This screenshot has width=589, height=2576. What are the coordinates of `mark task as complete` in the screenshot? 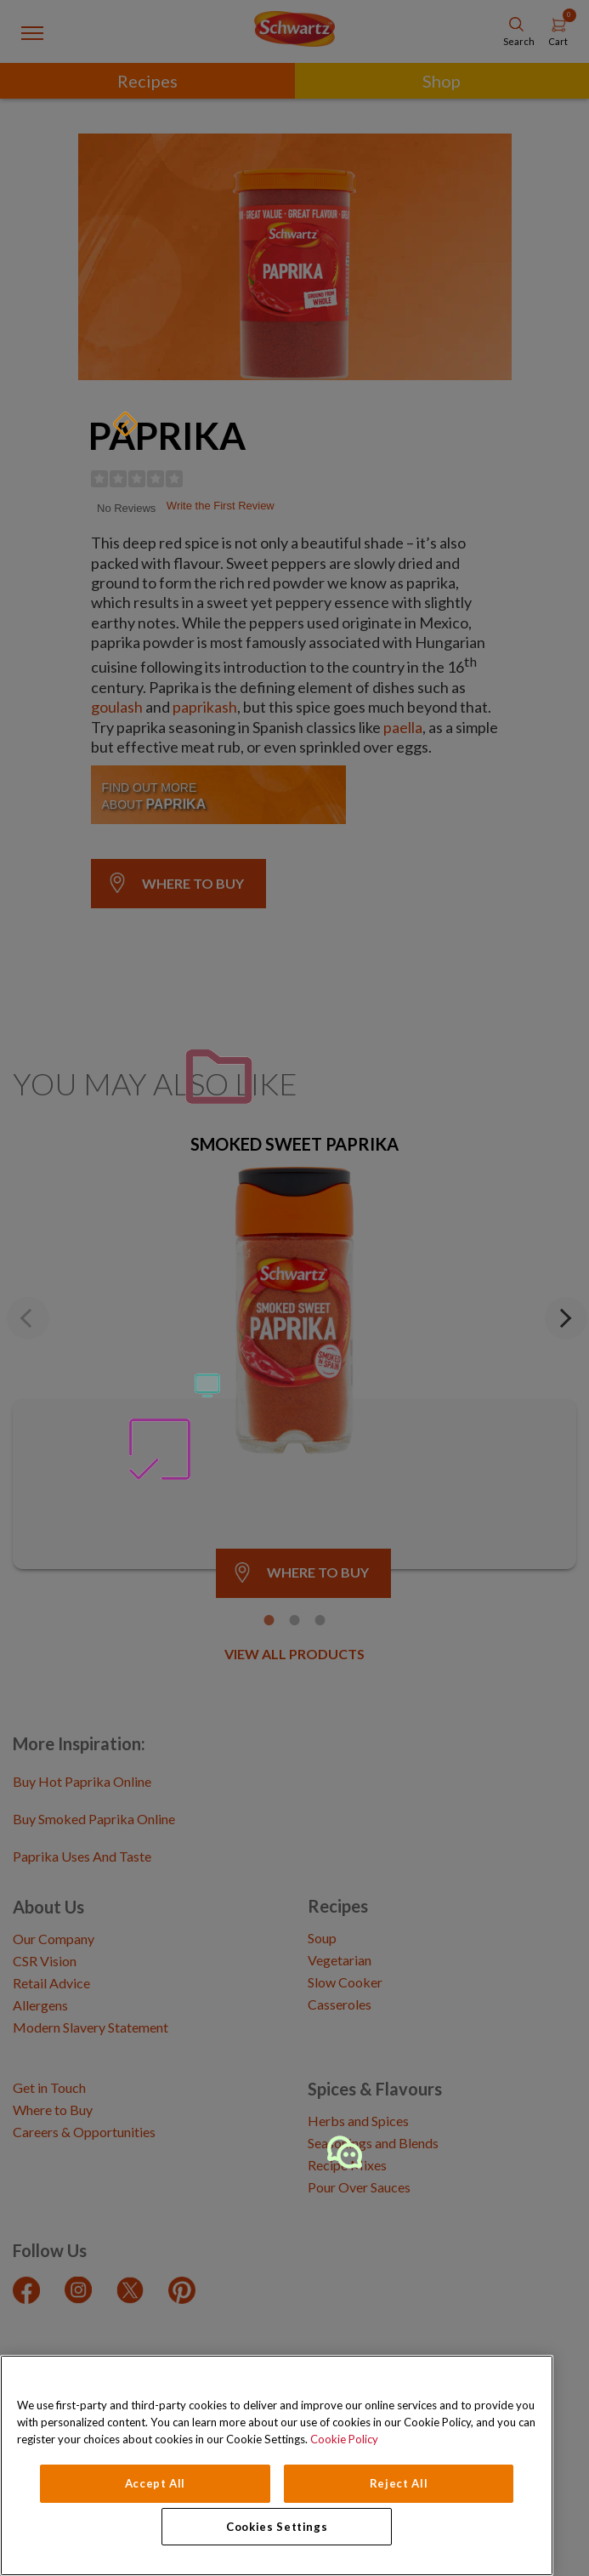 It's located at (160, 1449).